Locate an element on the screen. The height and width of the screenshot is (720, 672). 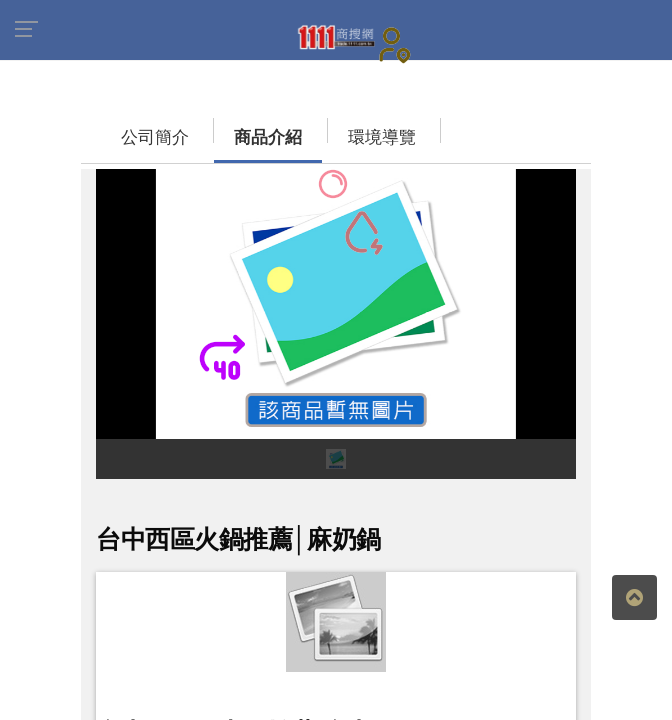
skip forward 40 seconds is located at coordinates (223, 358).